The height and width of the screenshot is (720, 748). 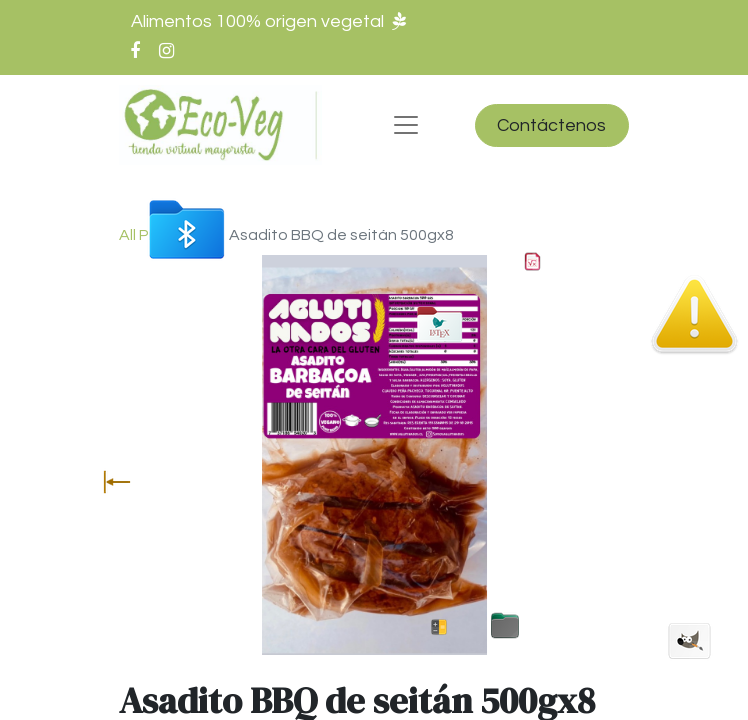 I want to click on open a formula template file, so click(x=532, y=261).